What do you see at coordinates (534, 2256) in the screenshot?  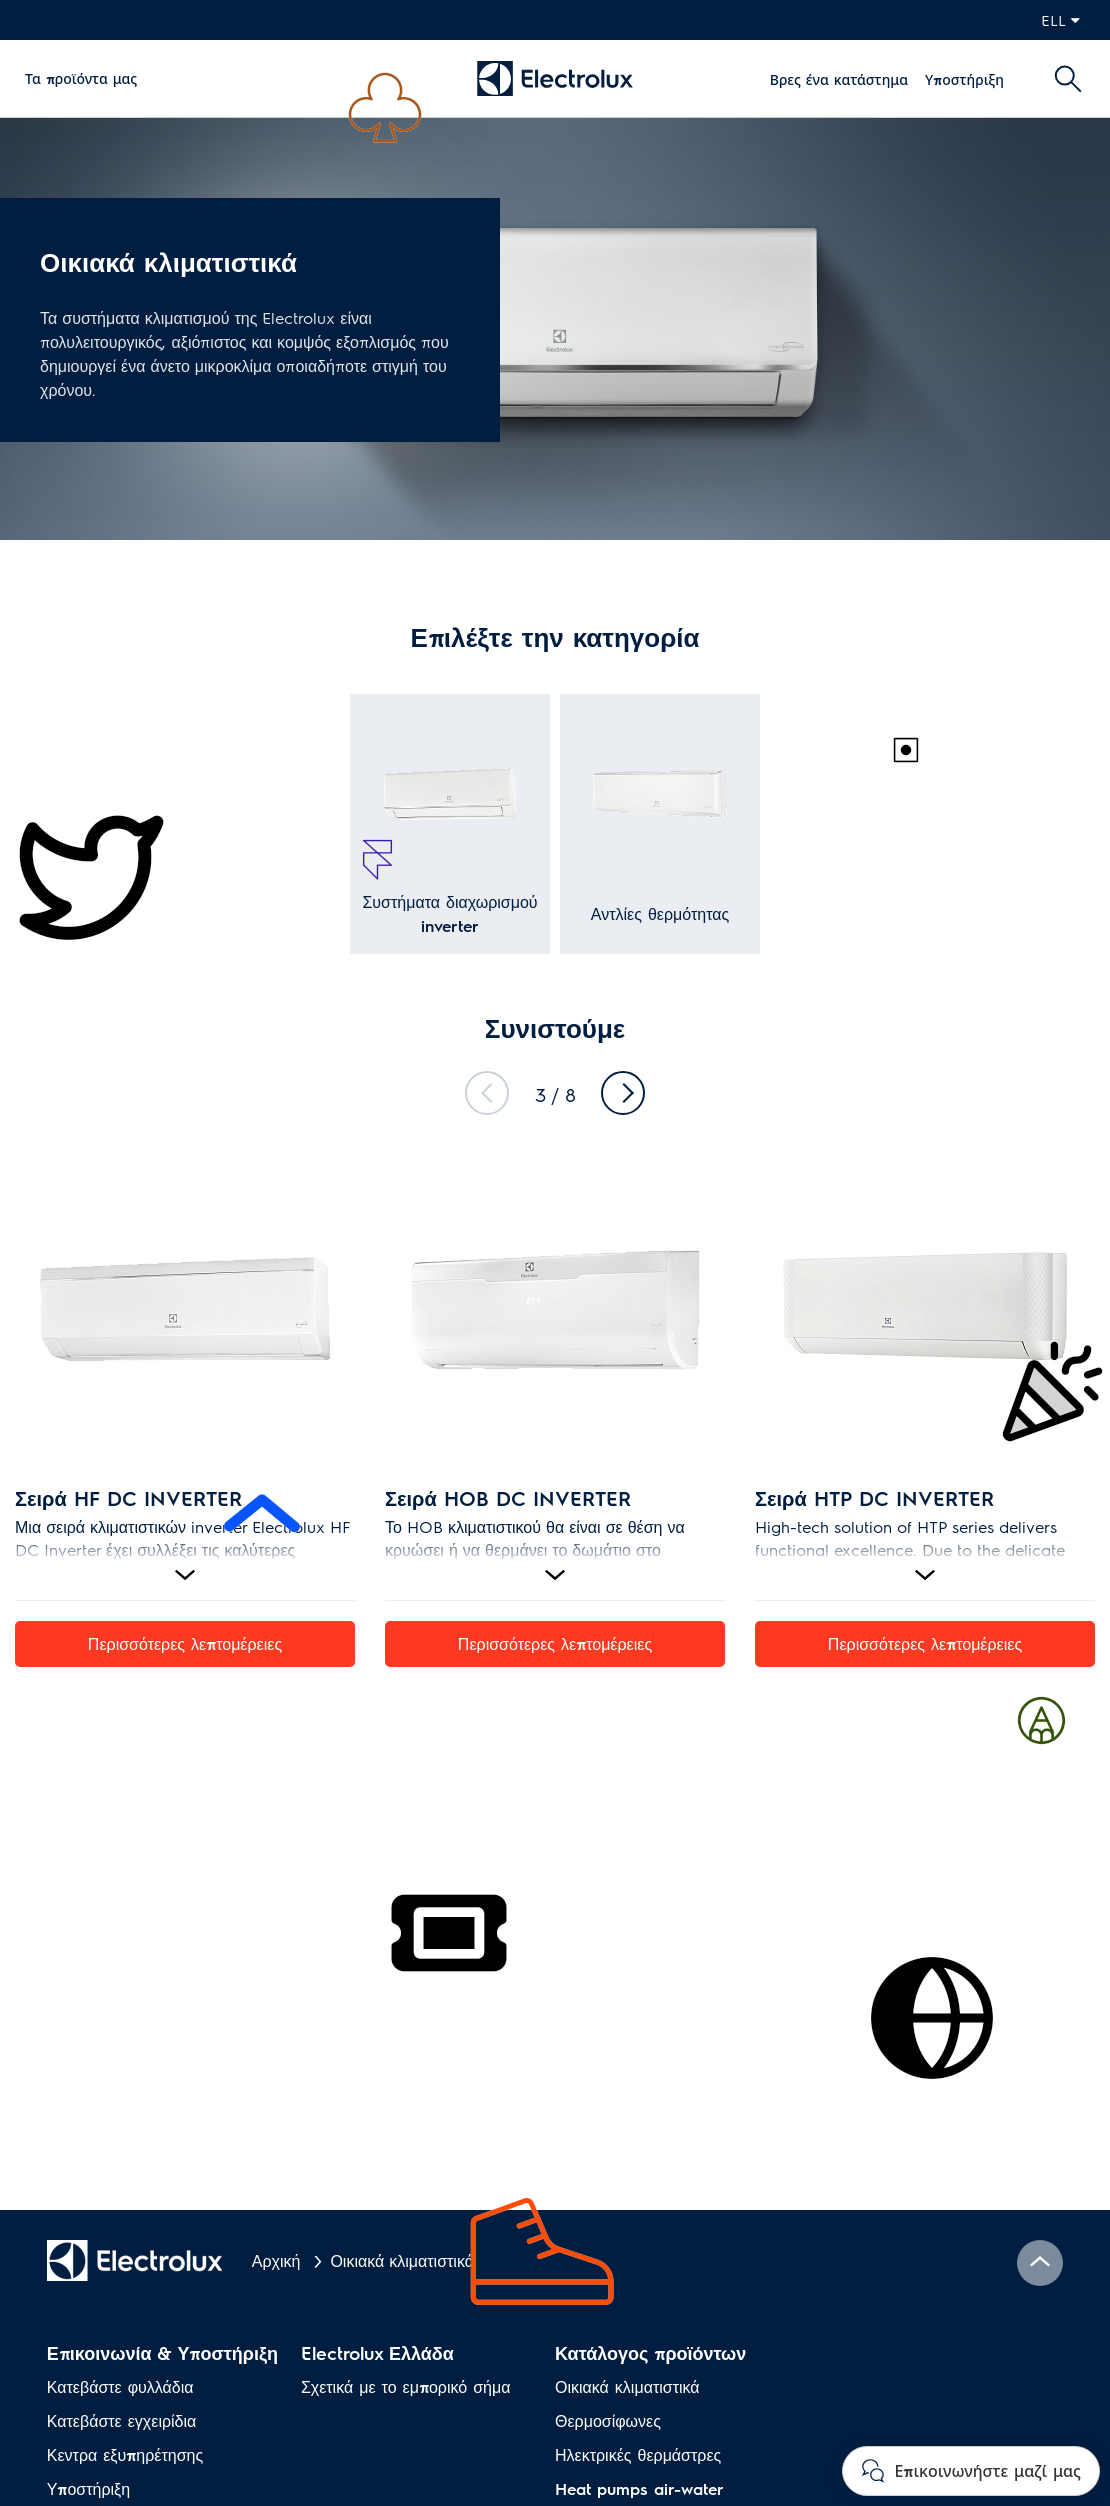 I see `browse footwear or shoe products` at bounding box center [534, 2256].